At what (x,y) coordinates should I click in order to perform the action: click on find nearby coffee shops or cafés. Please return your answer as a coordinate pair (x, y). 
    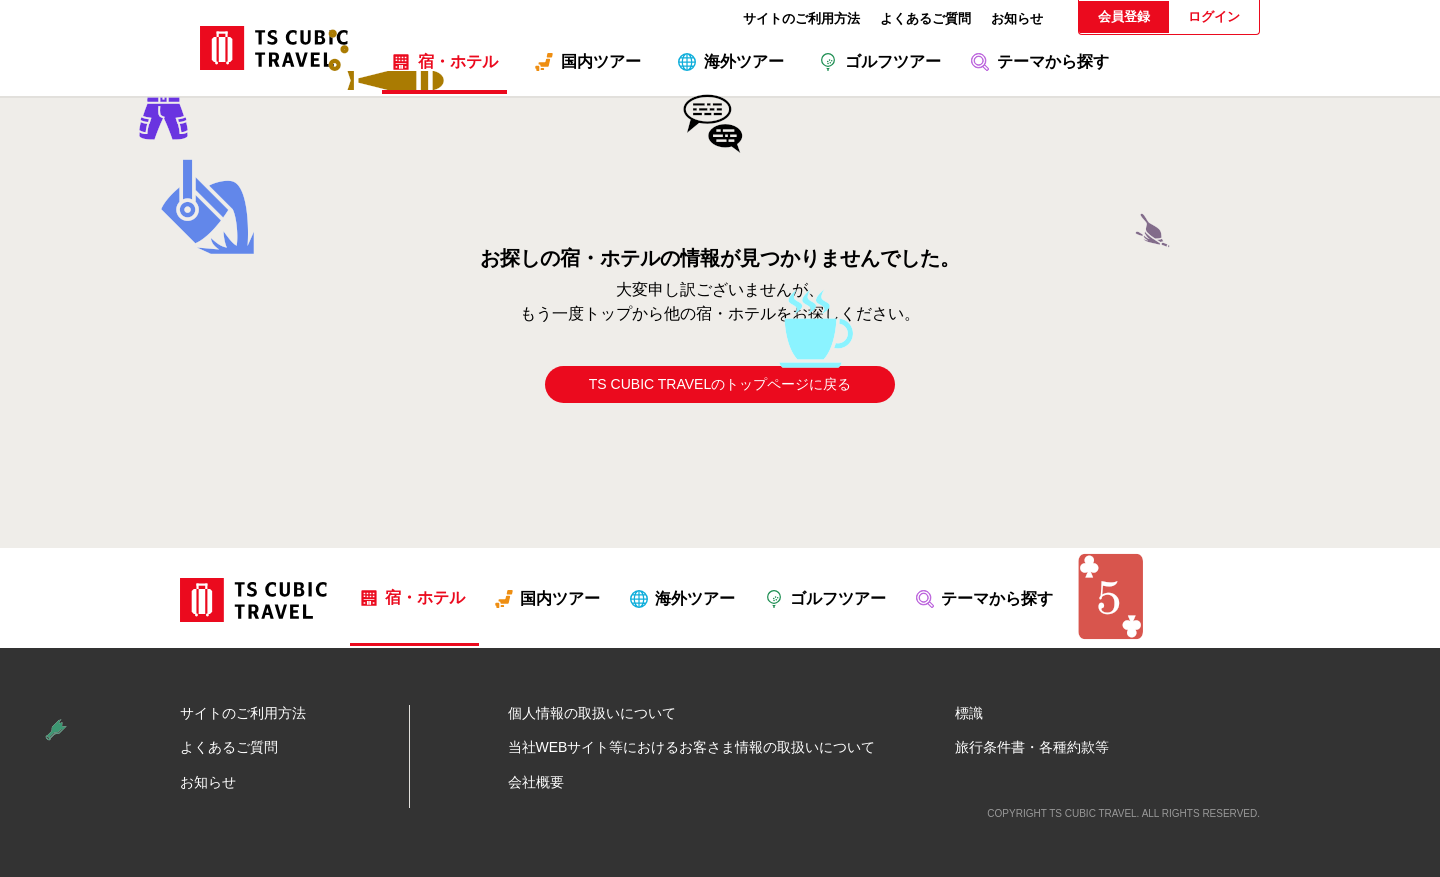
    Looking at the image, I should click on (816, 328).